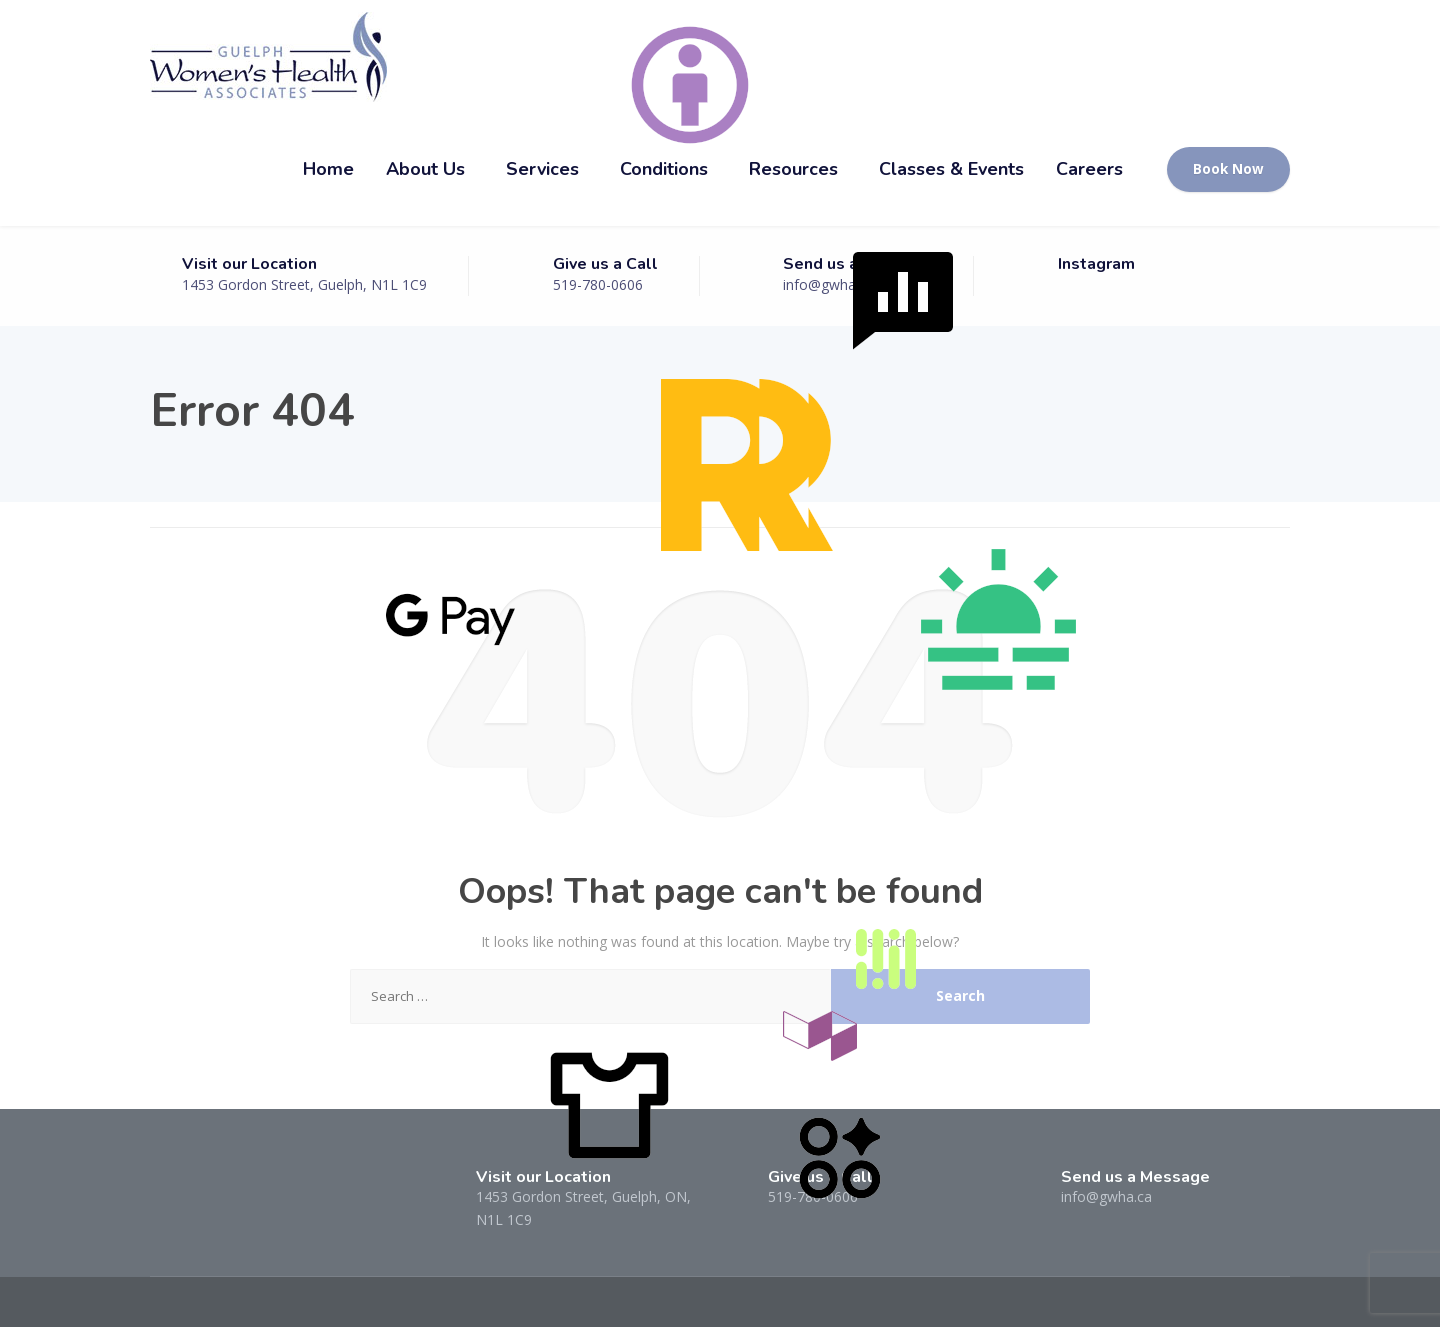  What do you see at coordinates (820, 1036) in the screenshot?
I see `open Buildkite CI/CD dashboard` at bounding box center [820, 1036].